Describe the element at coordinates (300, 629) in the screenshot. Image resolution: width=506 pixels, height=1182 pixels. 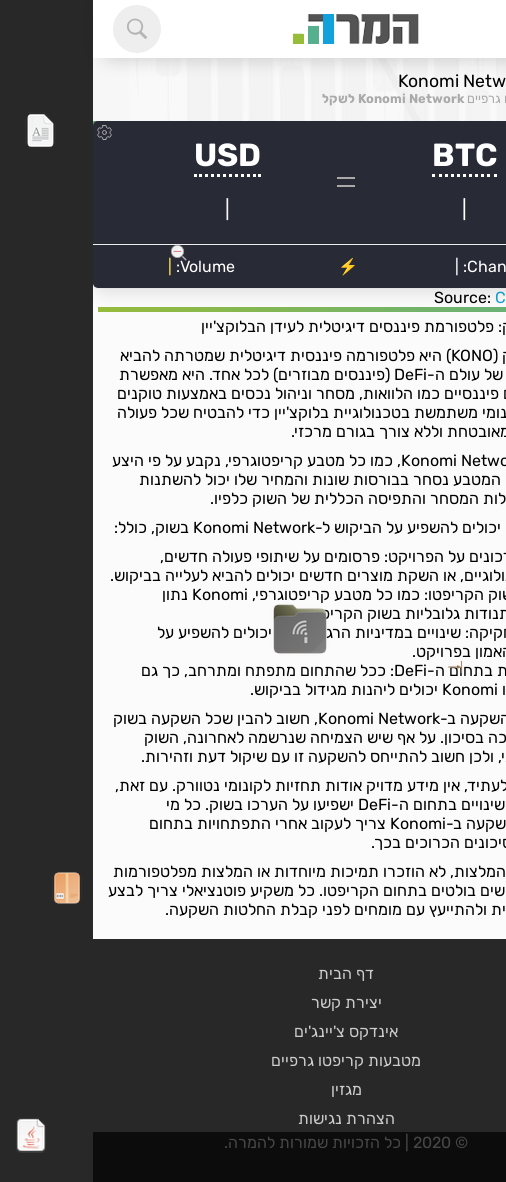
I see `open insync cloud sync folder` at that location.